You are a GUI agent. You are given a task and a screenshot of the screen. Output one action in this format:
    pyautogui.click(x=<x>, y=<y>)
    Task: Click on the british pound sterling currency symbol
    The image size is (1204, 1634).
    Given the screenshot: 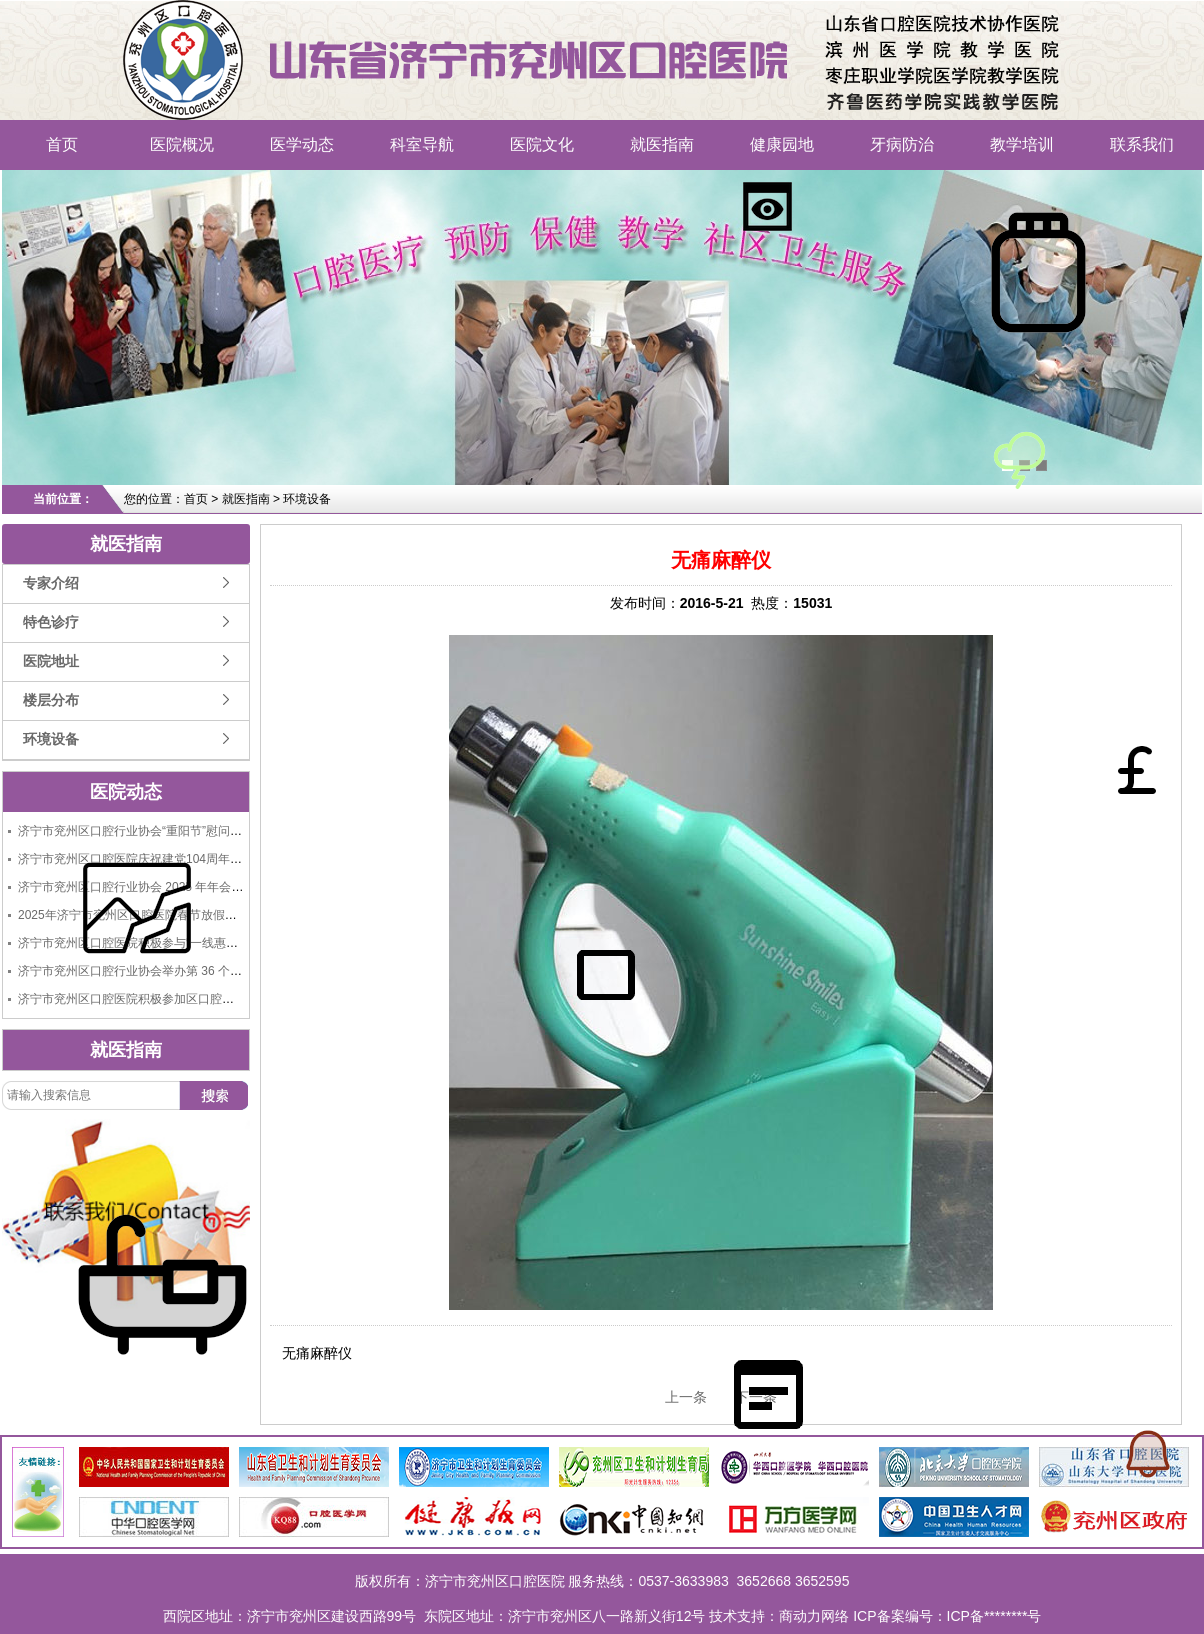 What is the action you would take?
    pyautogui.click(x=1139, y=771)
    